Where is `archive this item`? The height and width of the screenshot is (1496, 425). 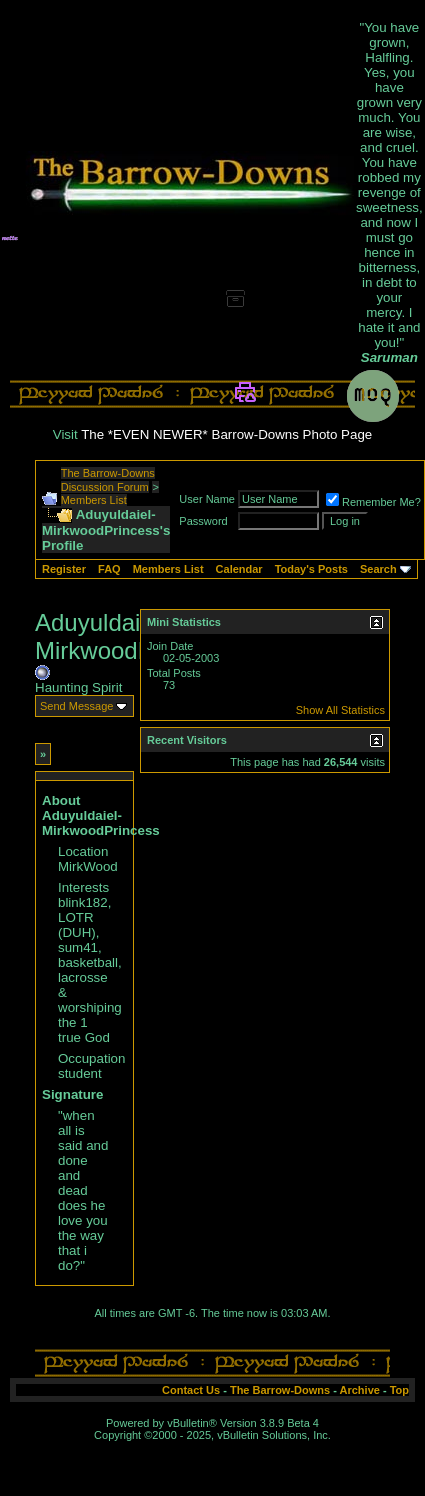
archive this item is located at coordinates (235, 298).